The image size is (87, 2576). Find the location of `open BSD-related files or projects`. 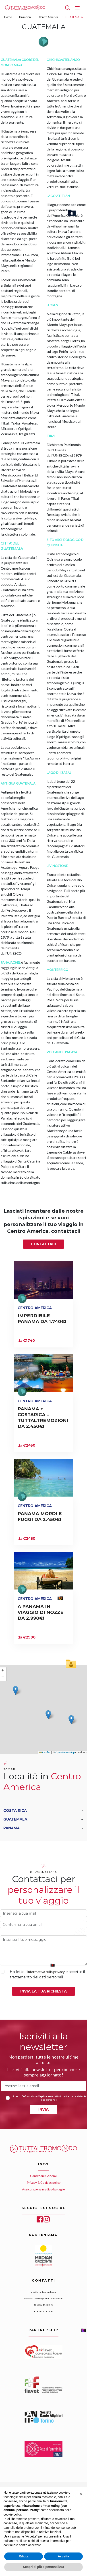

open BSD-related files or projects is located at coordinates (52, 1965).